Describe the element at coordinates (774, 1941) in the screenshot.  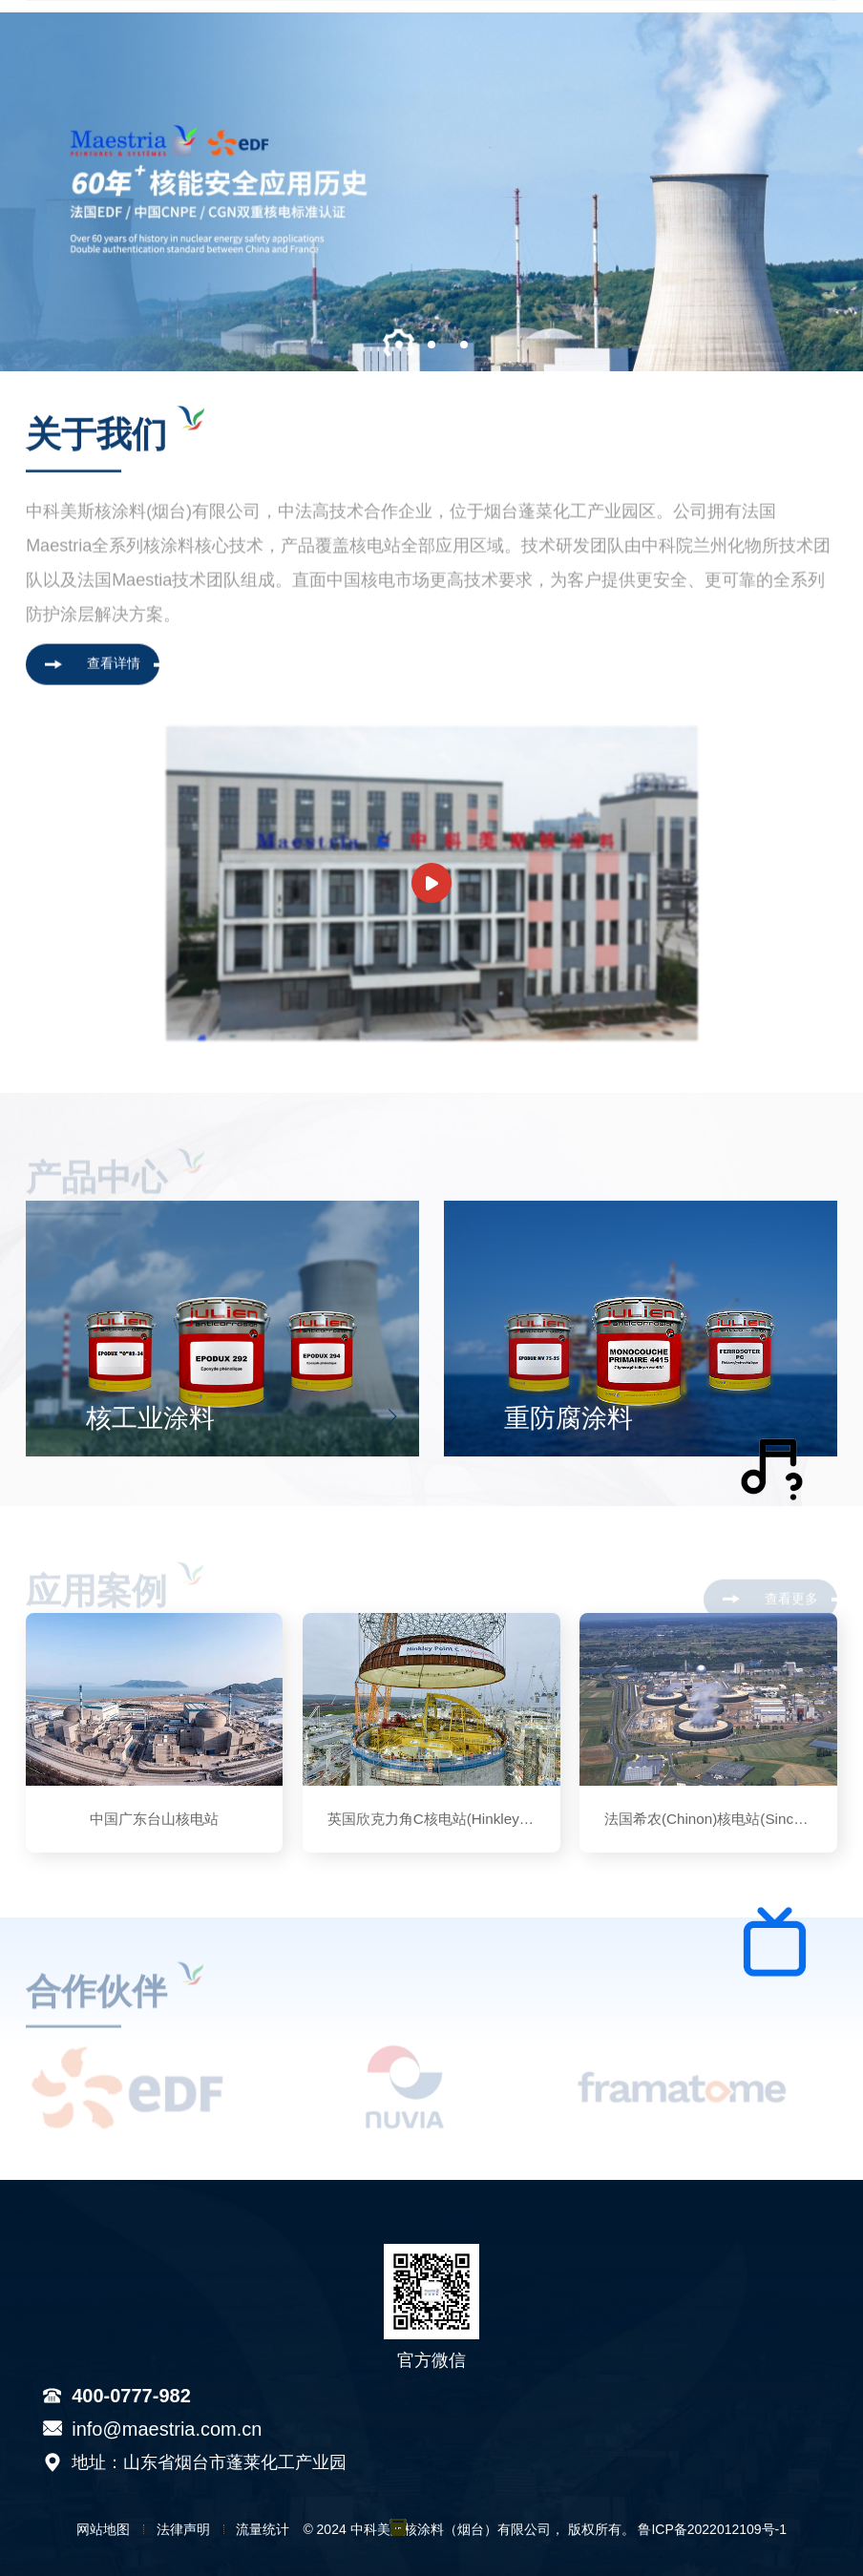
I see `access tv or video streaming content` at that location.